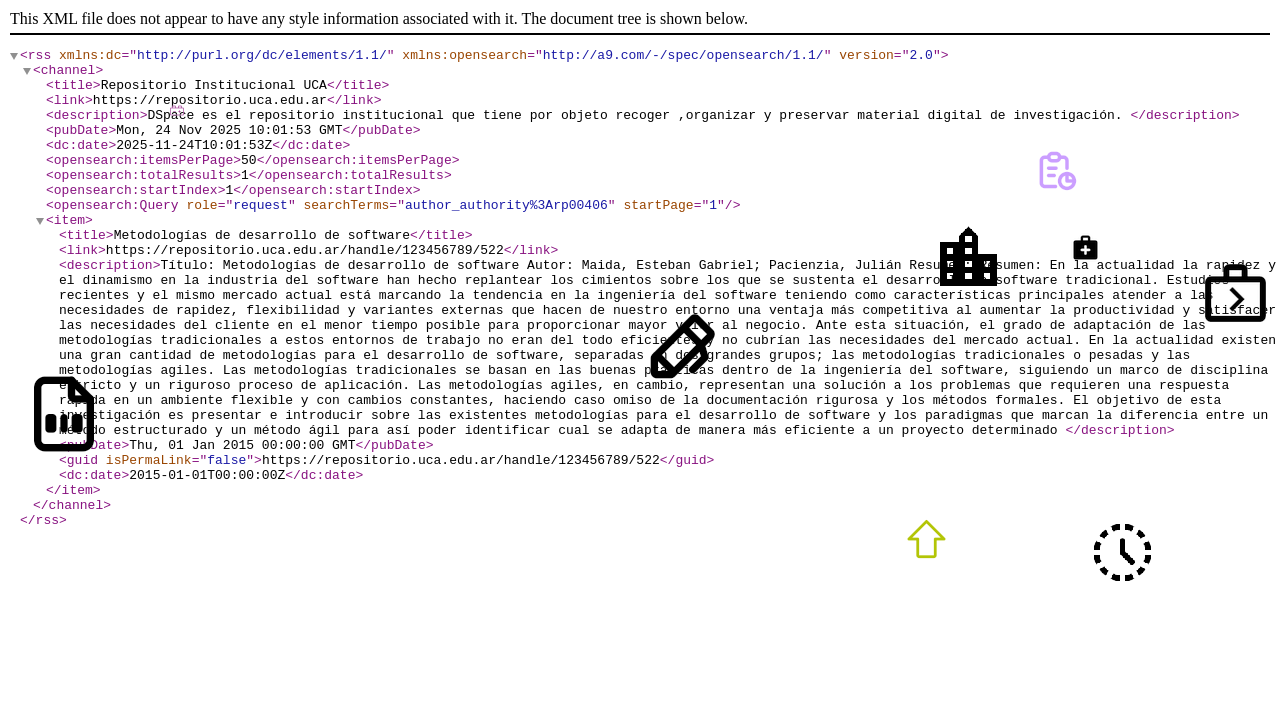  I want to click on view city or urban location, so click(968, 257).